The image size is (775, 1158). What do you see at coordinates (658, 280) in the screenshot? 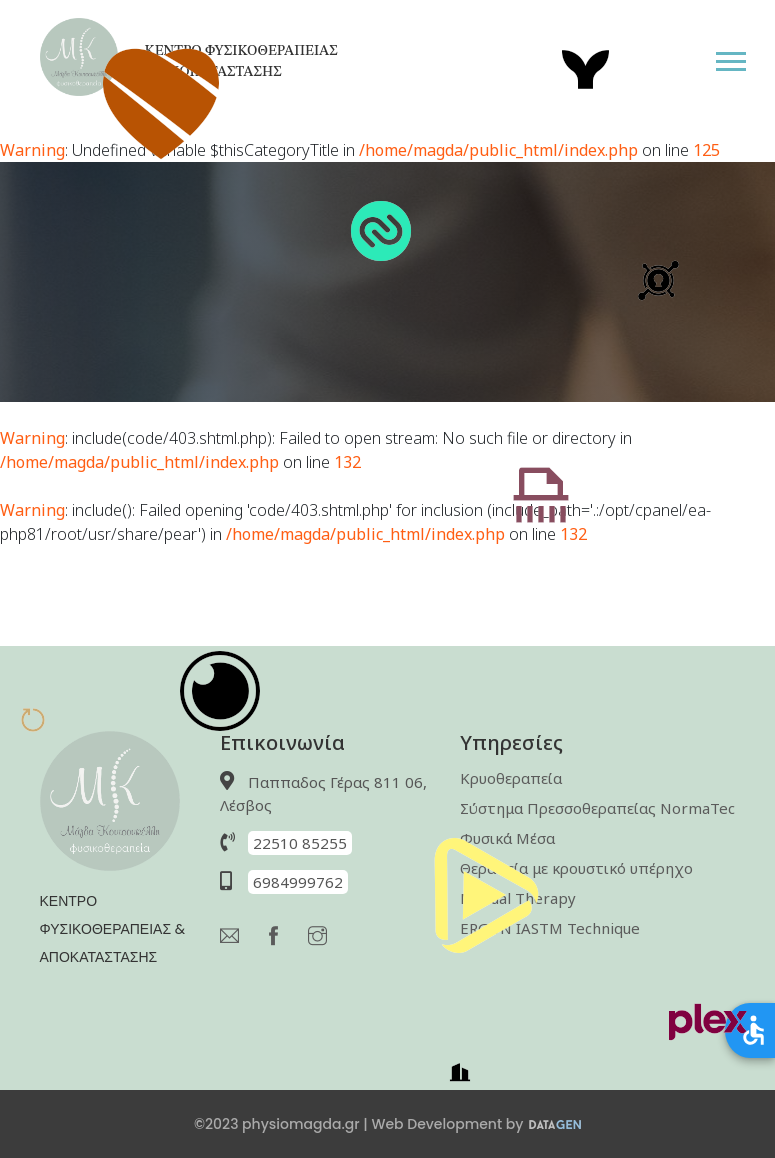
I see `keycdn logo - a content delivery network service` at bounding box center [658, 280].